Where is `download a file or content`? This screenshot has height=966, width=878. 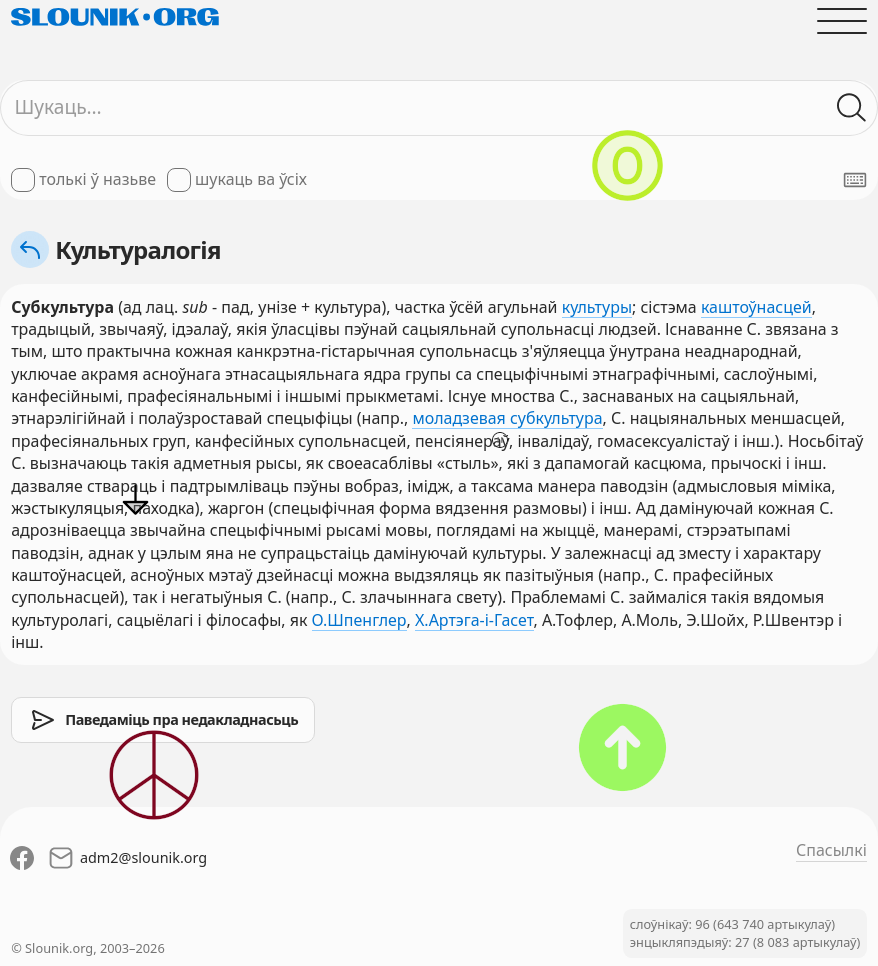
download a file or content is located at coordinates (135, 499).